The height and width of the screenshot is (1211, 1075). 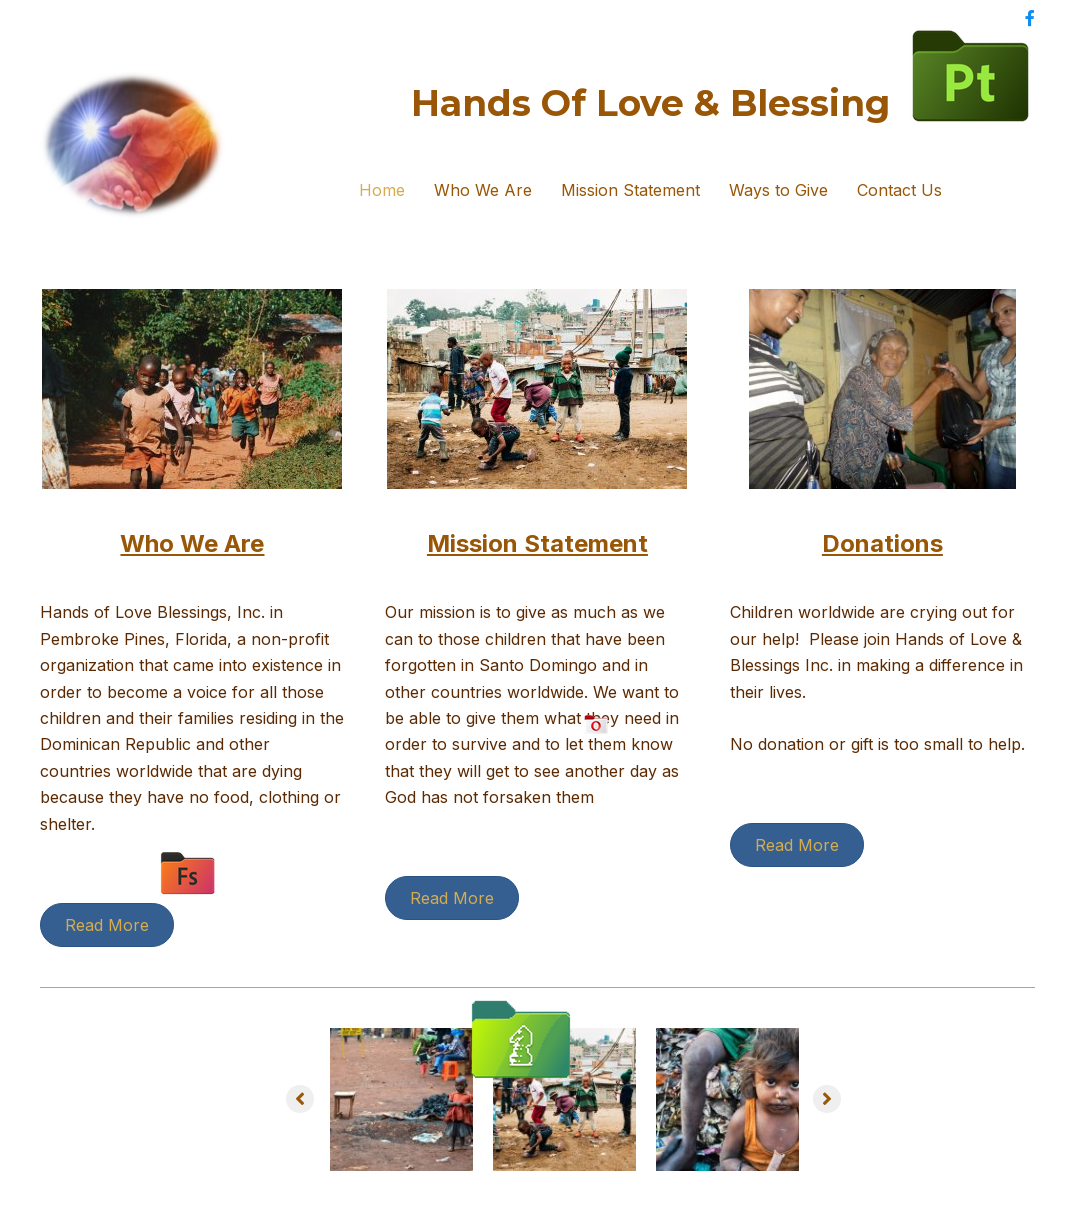 What do you see at coordinates (596, 725) in the screenshot?
I see `open folder containing Opera browser files` at bounding box center [596, 725].